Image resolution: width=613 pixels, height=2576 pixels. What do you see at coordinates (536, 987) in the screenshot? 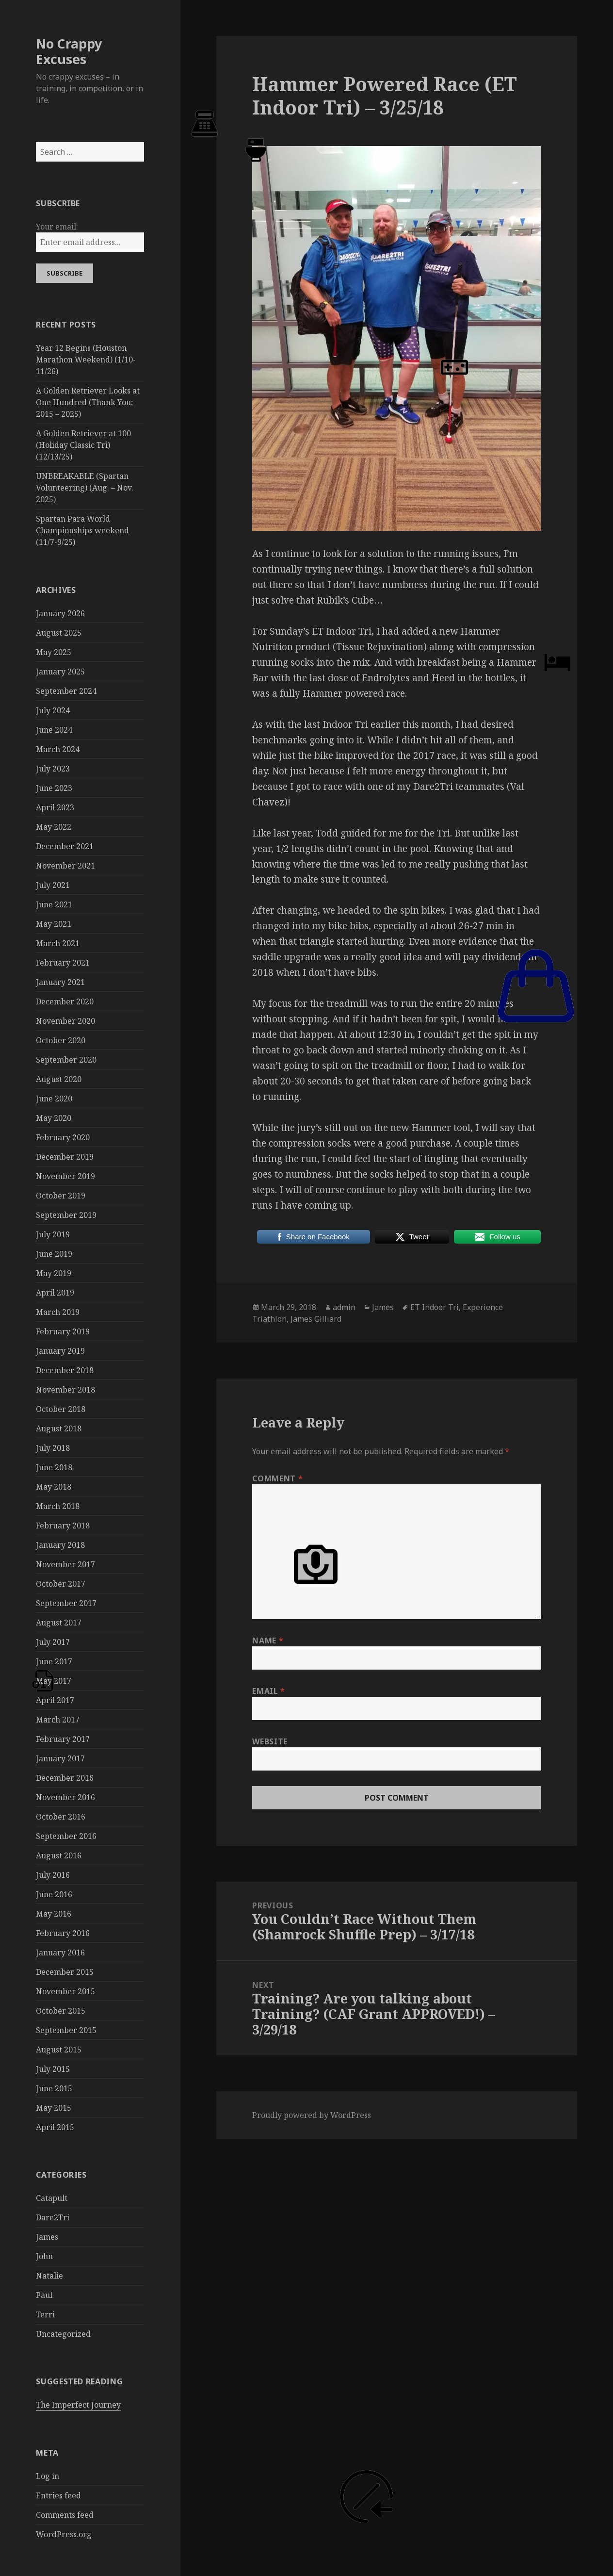
I see `view your shopping bag` at bounding box center [536, 987].